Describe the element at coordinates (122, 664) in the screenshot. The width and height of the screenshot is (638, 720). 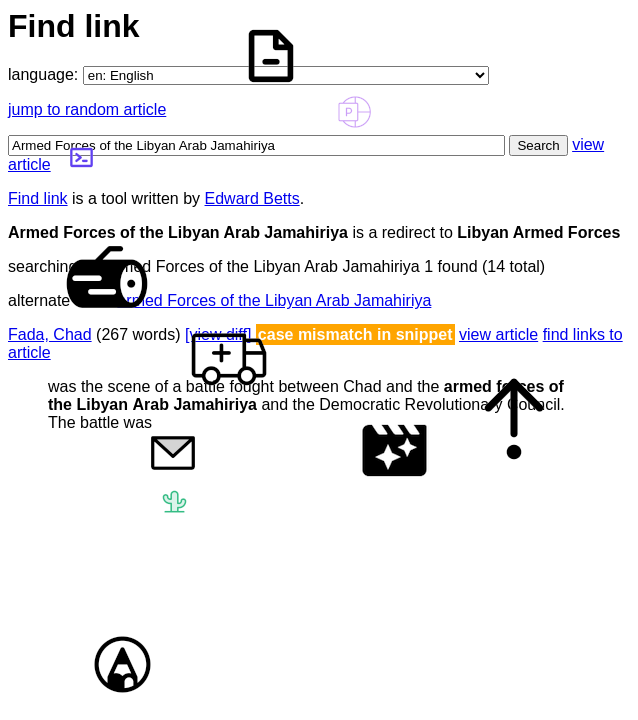
I see `edit profile or settings` at that location.